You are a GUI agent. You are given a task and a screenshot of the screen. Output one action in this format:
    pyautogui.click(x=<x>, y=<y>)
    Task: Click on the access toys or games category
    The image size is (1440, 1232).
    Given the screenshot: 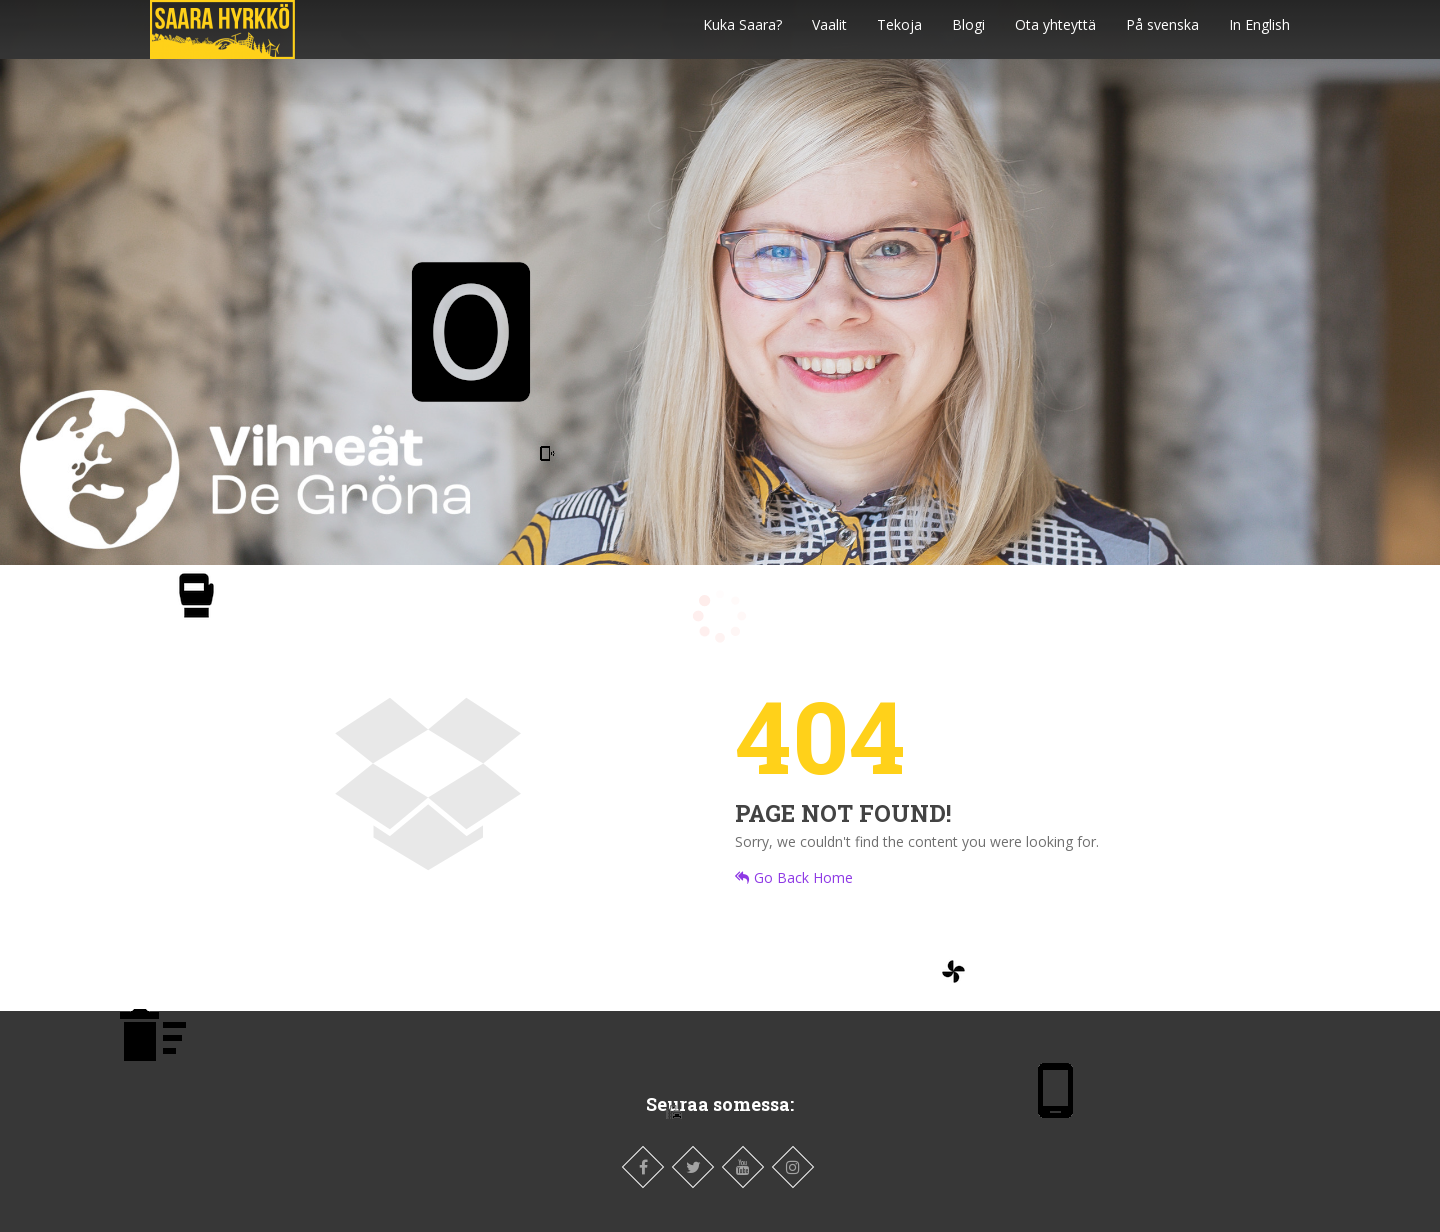 What is the action you would take?
    pyautogui.click(x=953, y=971)
    